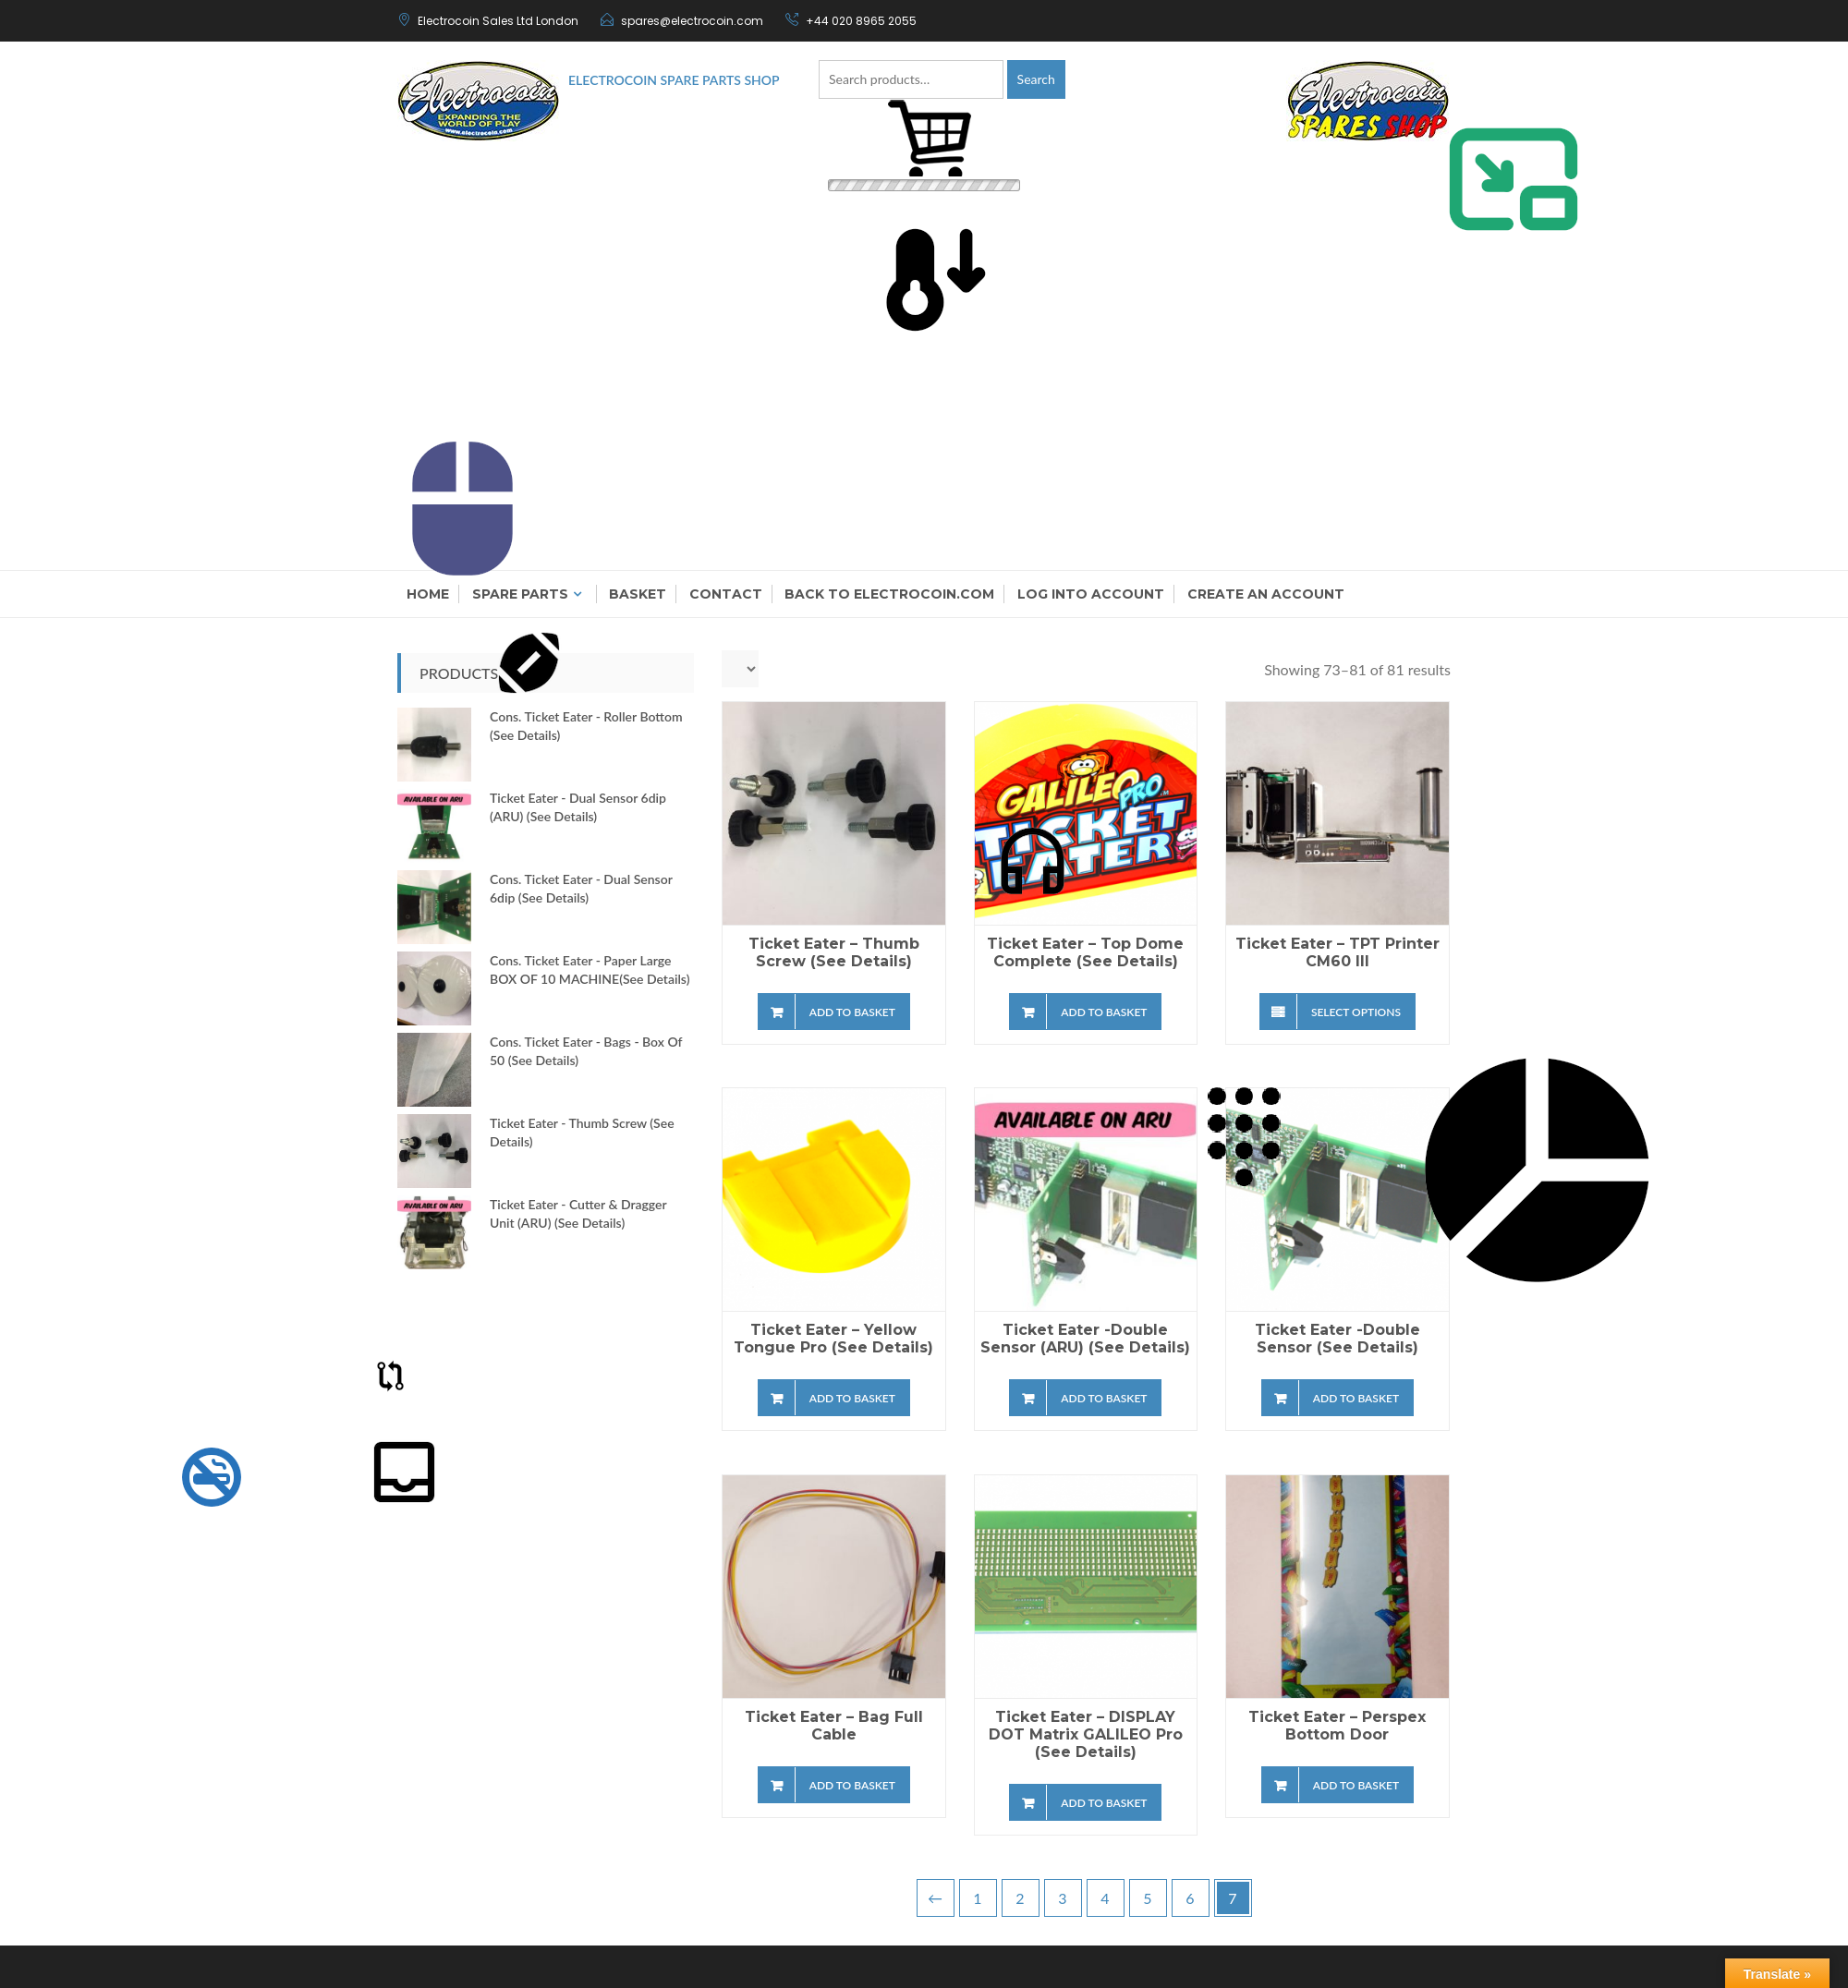 This screenshot has height=1988, width=1848. I want to click on access audio or voice support, so click(1032, 866).